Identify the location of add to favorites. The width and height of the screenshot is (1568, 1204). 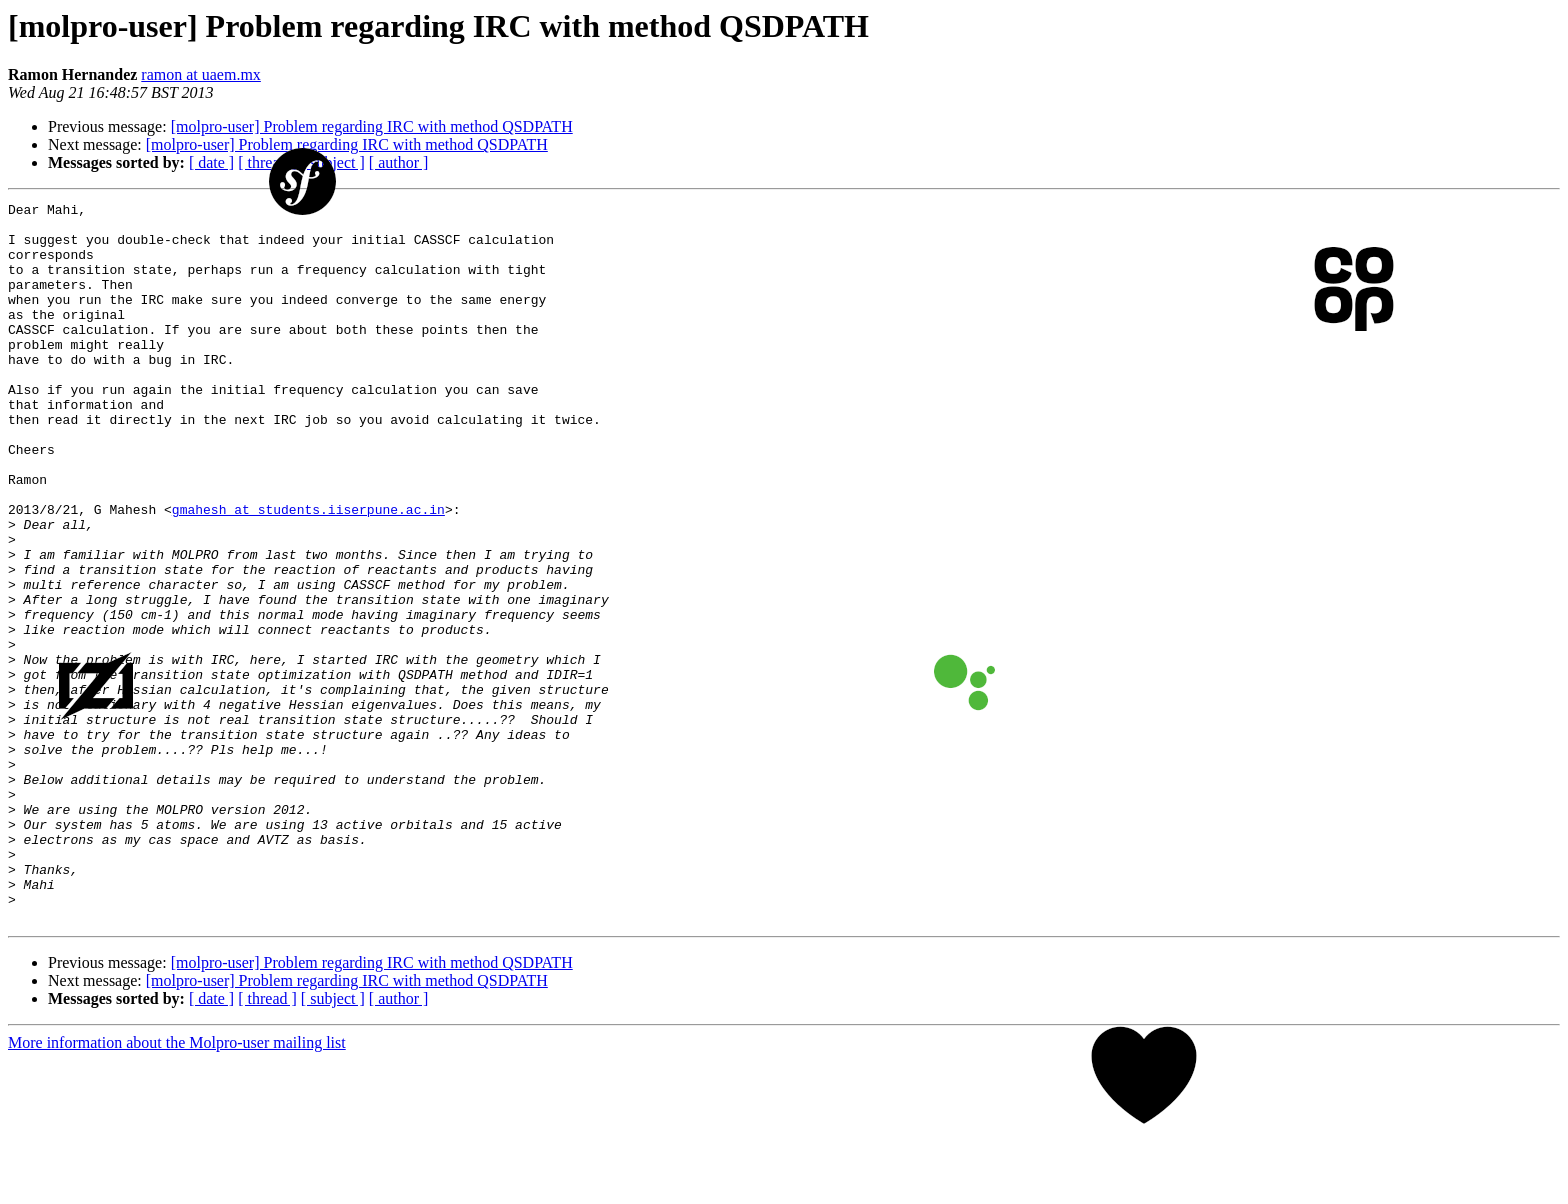
(1144, 1074).